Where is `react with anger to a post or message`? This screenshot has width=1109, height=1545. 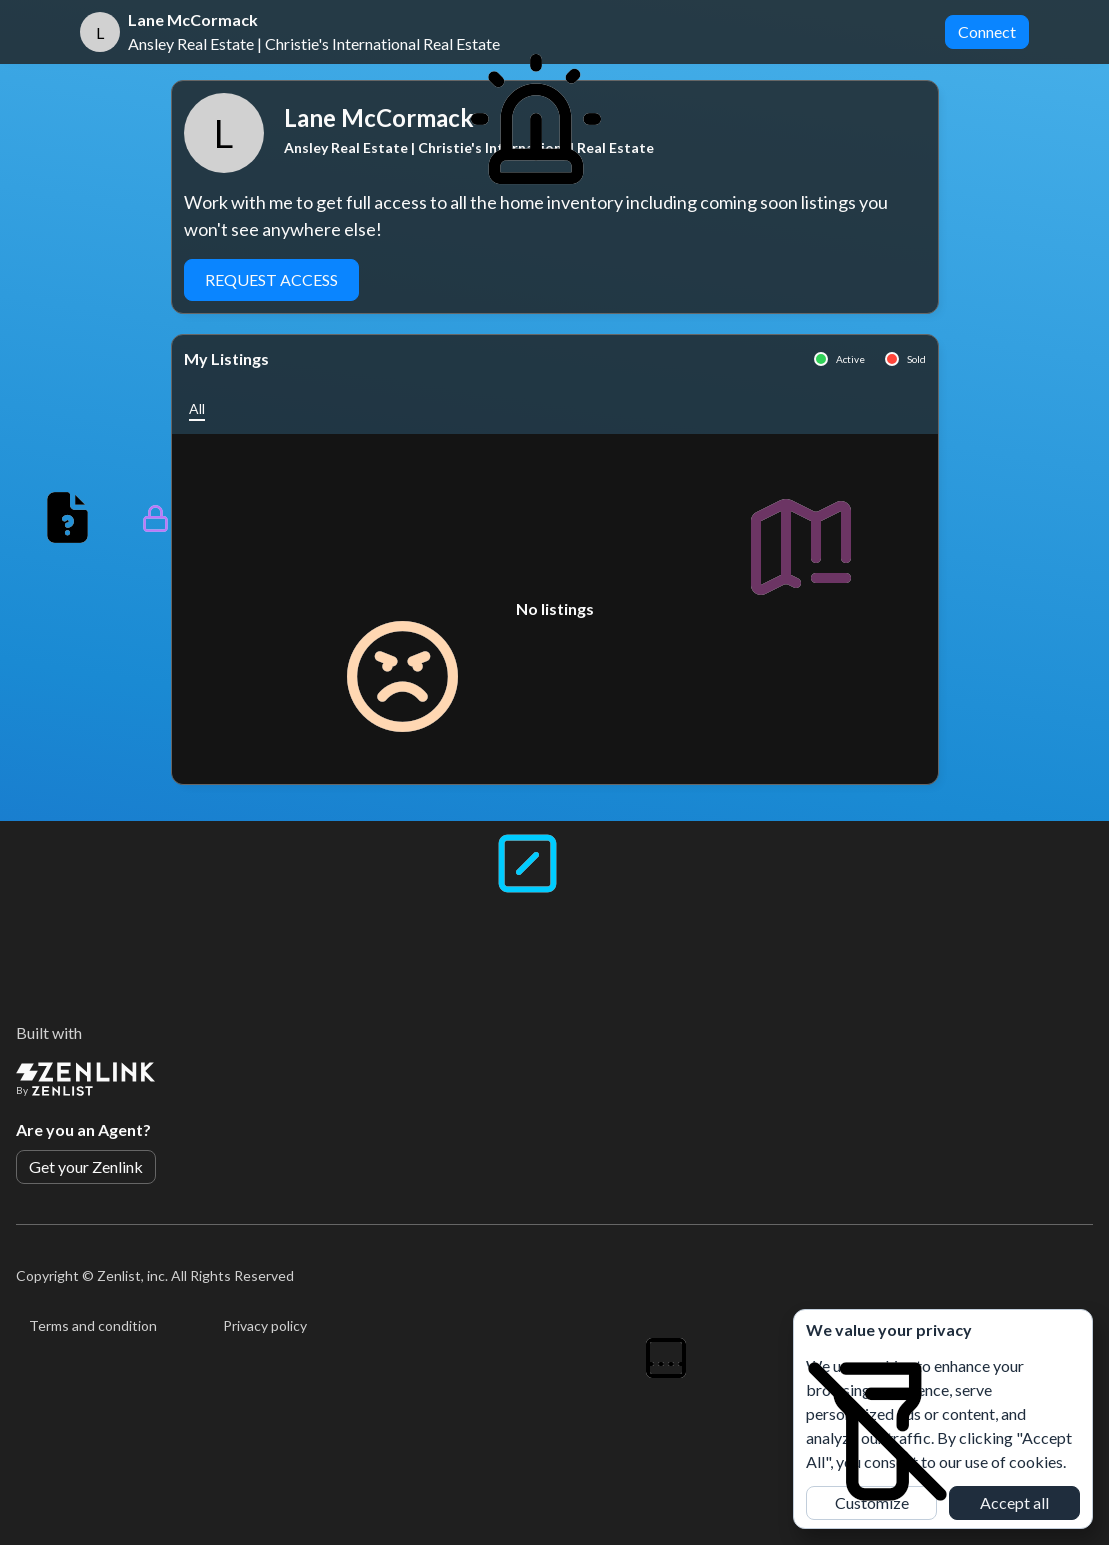
react with anger to a post or message is located at coordinates (402, 676).